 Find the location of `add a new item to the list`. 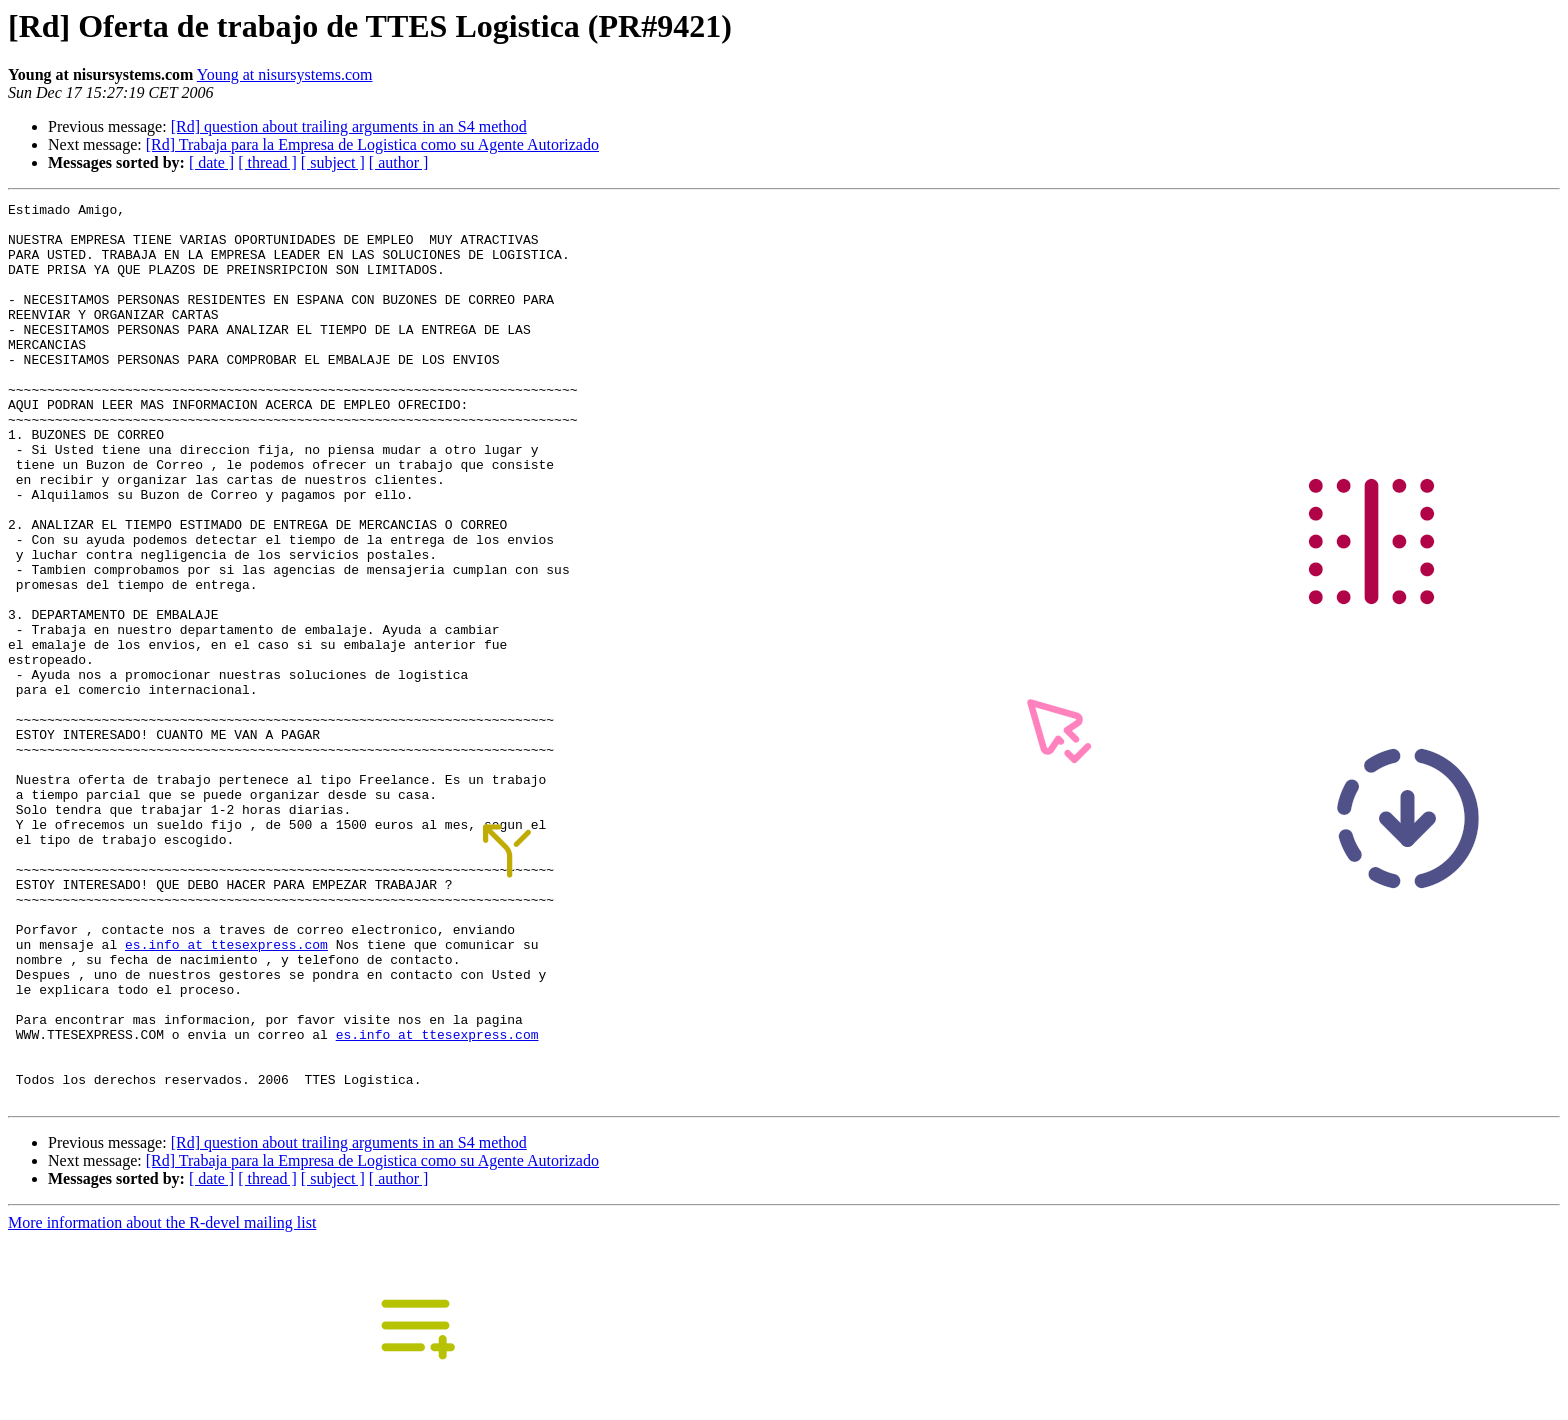

add a new item to the list is located at coordinates (415, 1325).